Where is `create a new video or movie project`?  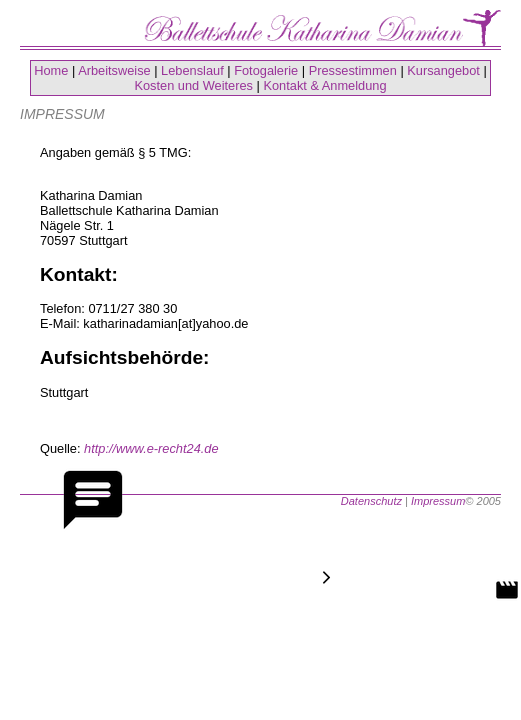 create a new video or movie project is located at coordinates (507, 590).